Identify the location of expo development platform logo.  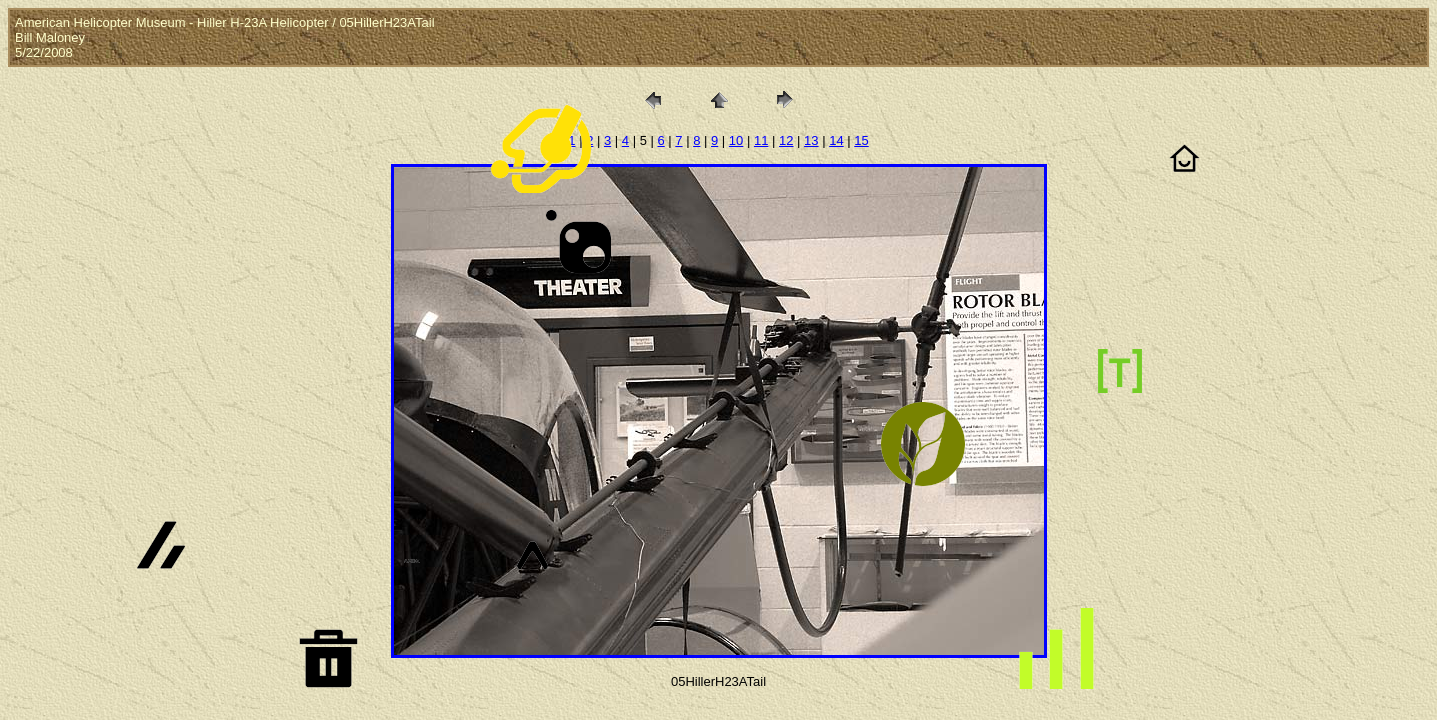
(532, 555).